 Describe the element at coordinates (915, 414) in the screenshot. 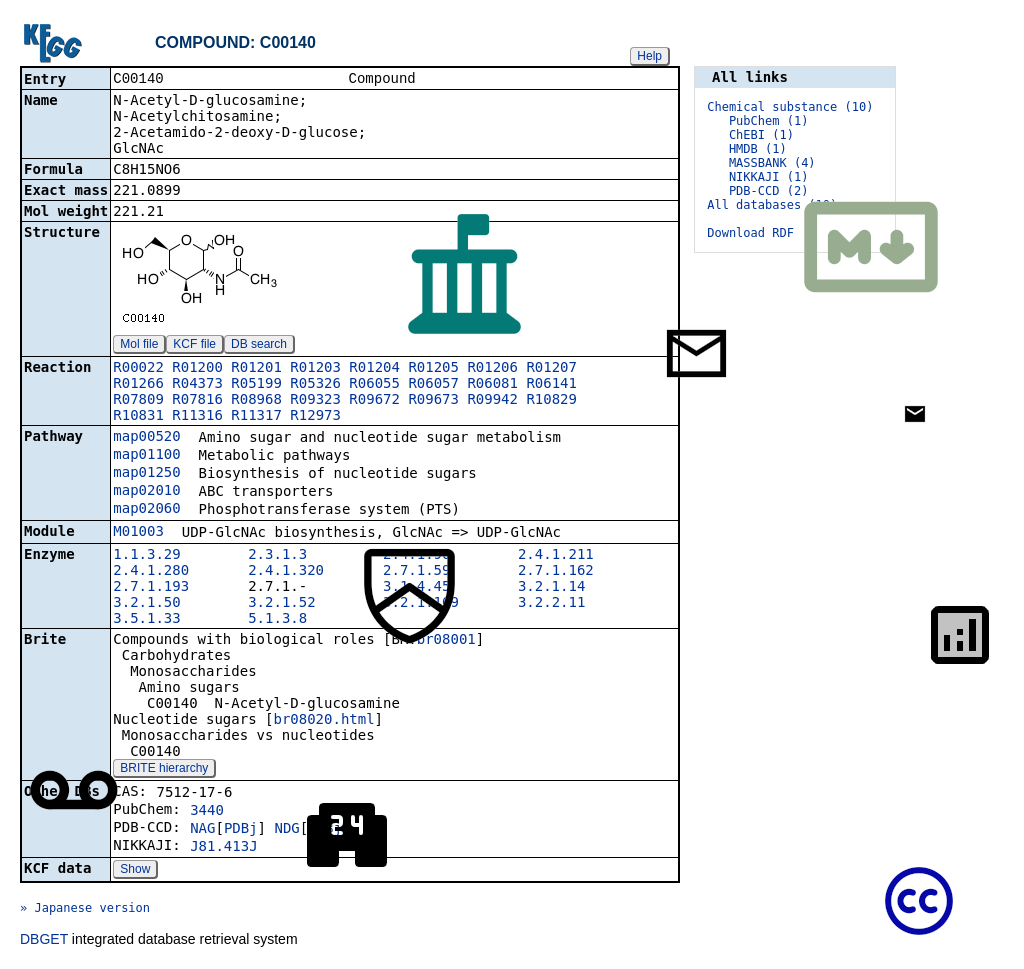

I see `mark message as unread` at that location.